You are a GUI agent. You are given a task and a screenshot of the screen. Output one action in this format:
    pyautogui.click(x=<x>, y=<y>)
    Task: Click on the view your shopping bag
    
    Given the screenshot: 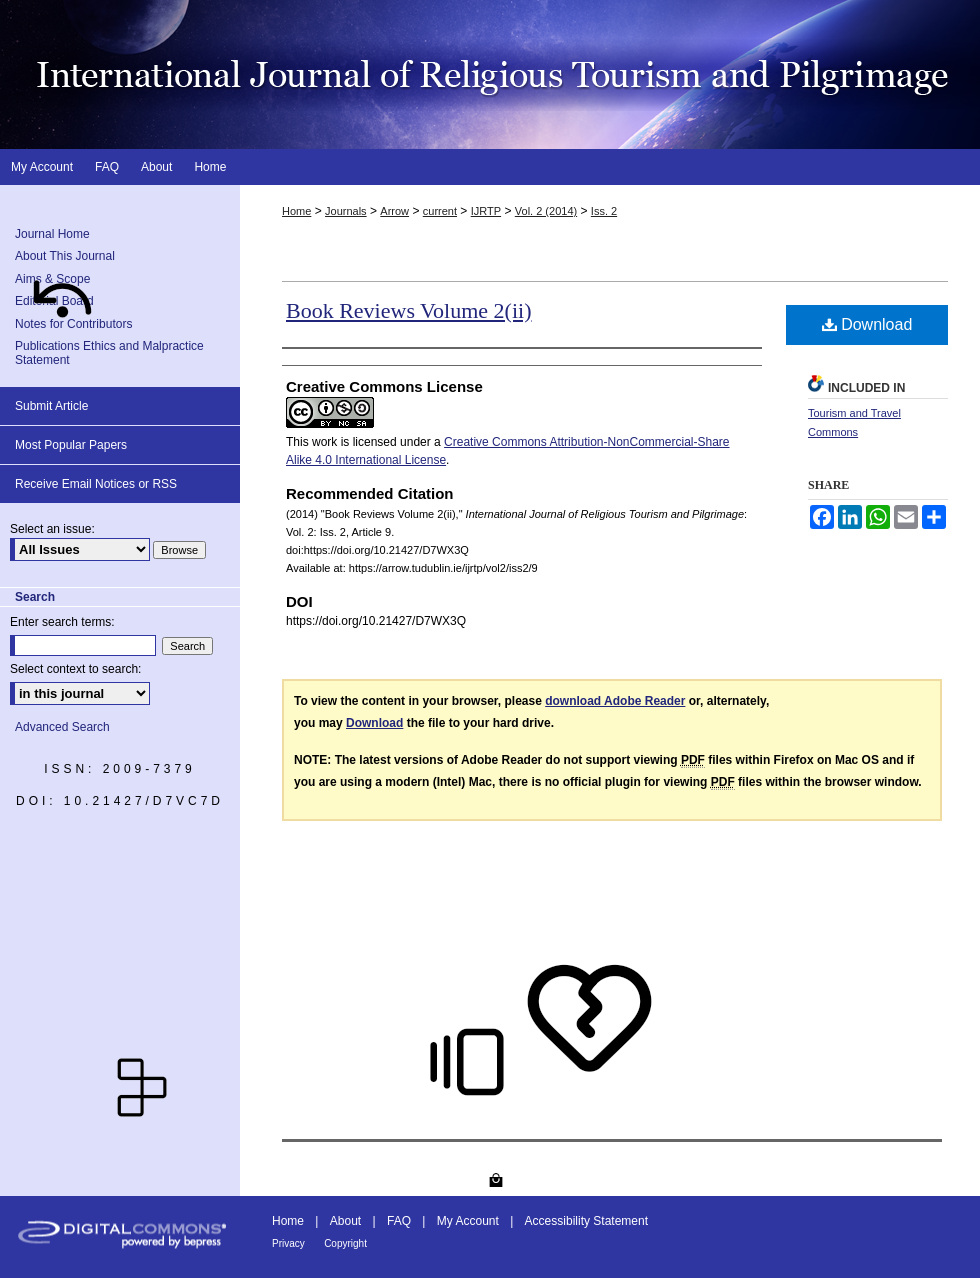 What is the action you would take?
    pyautogui.click(x=496, y=1180)
    